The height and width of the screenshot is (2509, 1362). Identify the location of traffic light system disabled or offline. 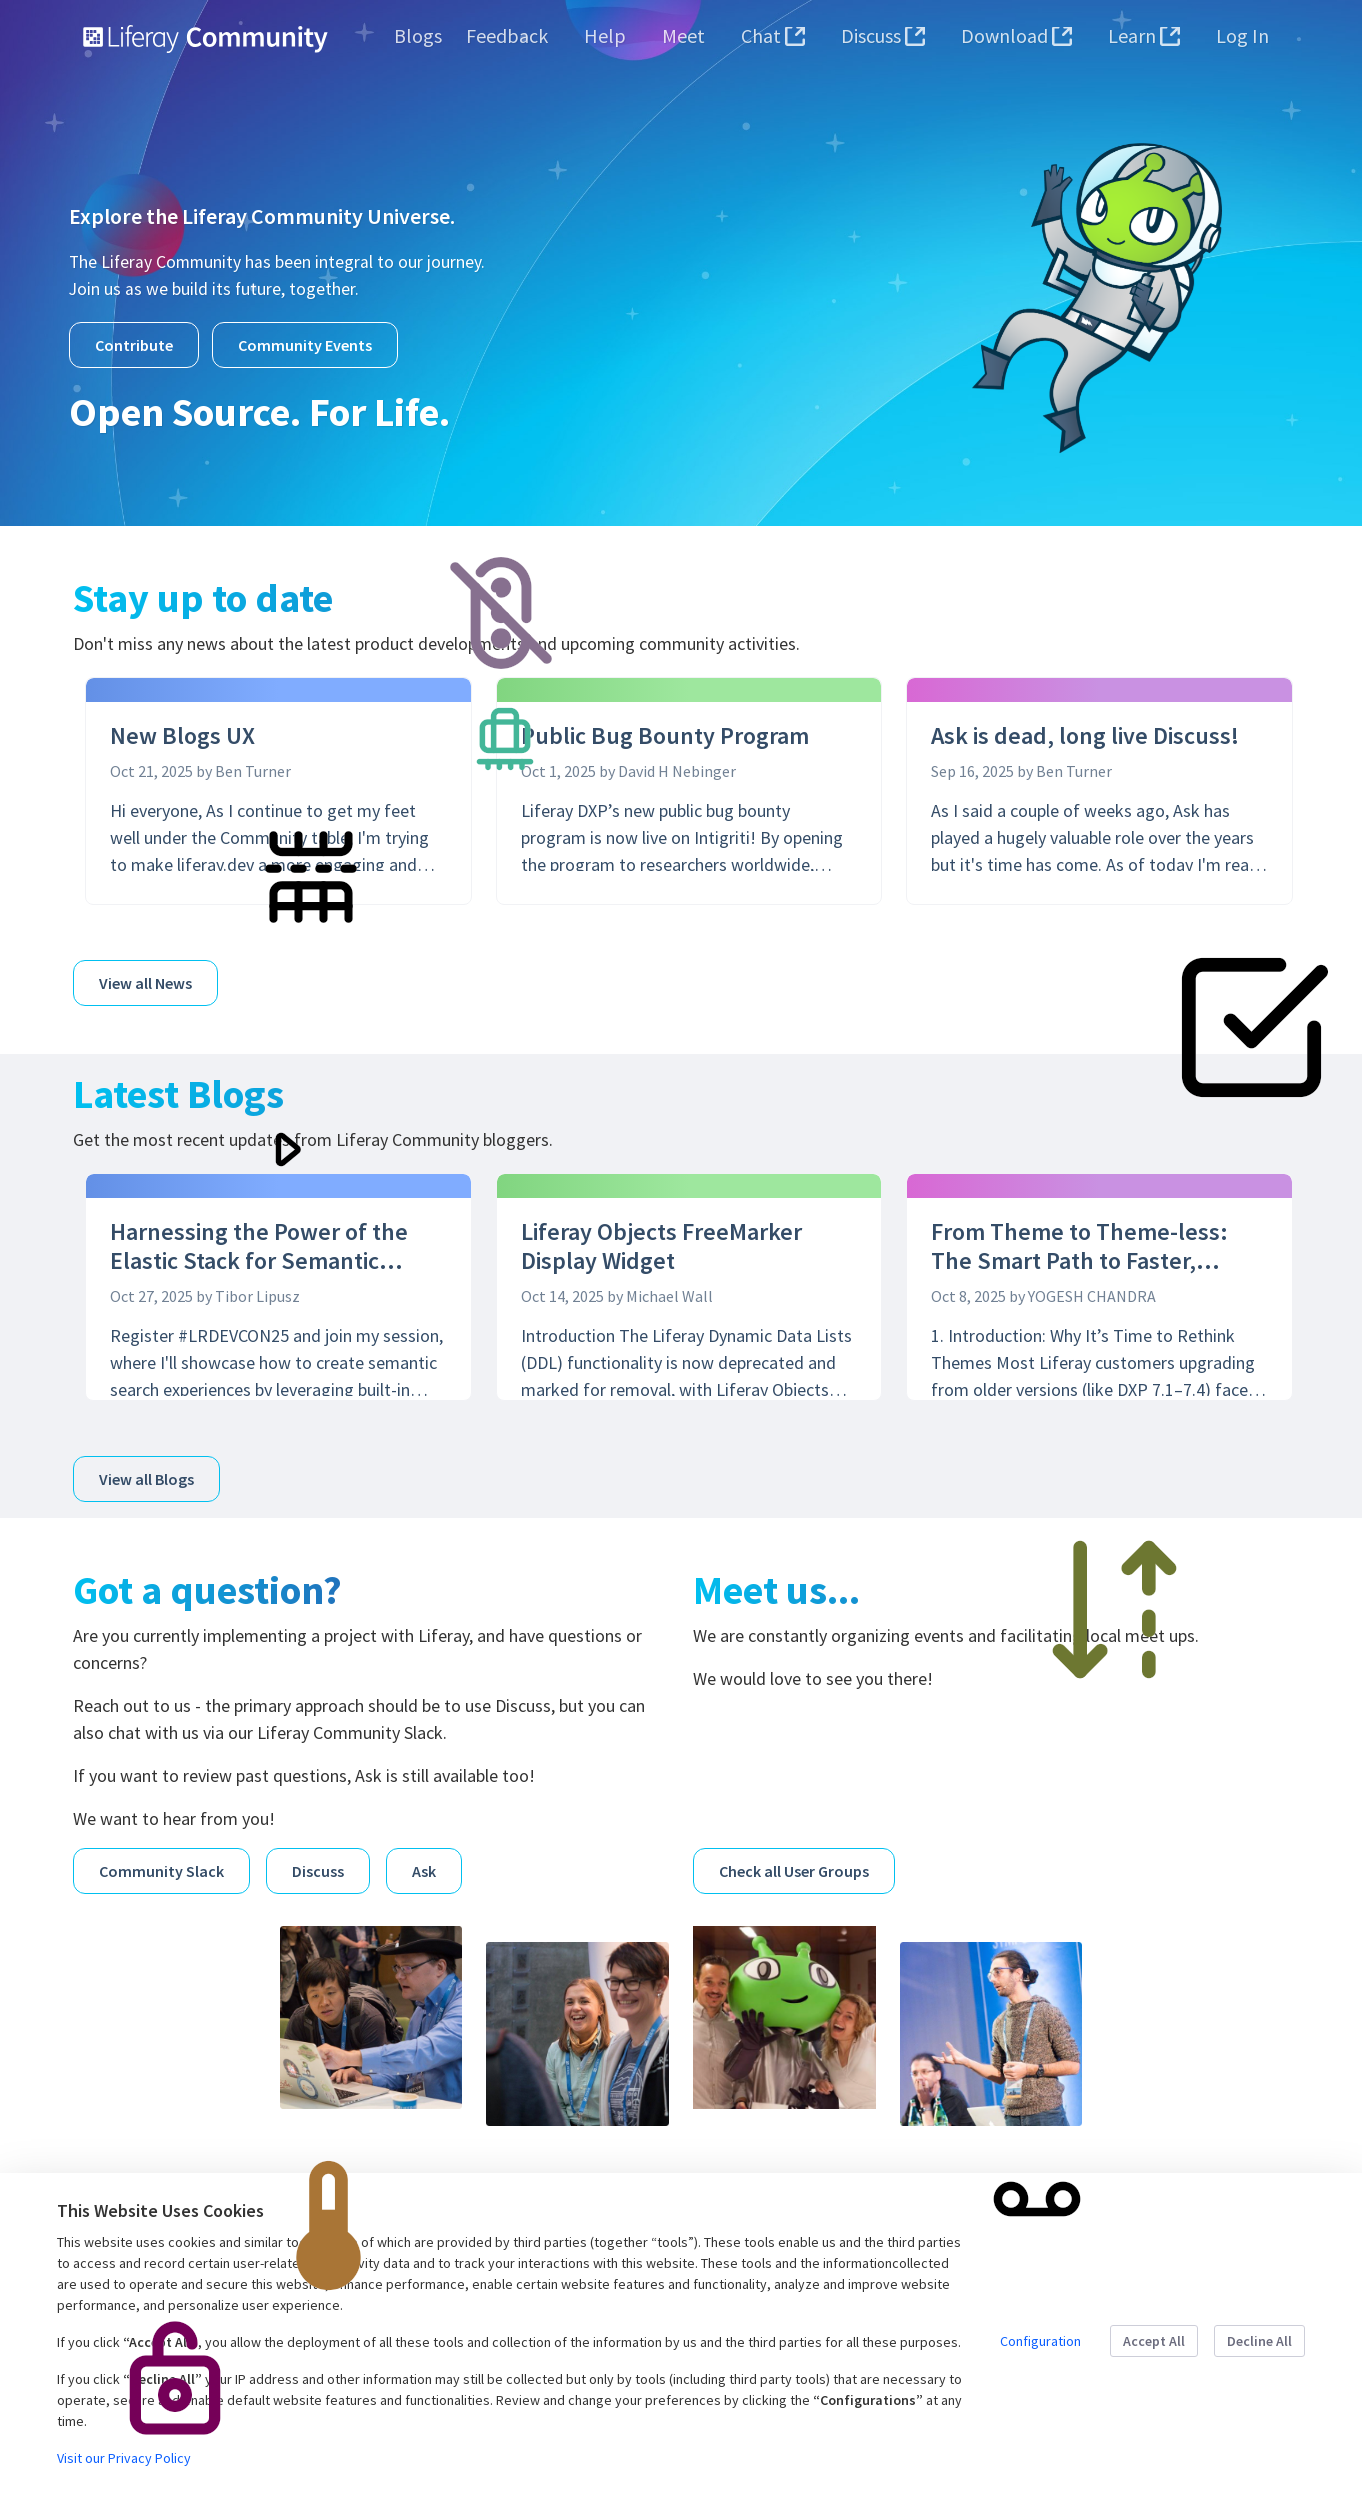
(501, 613).